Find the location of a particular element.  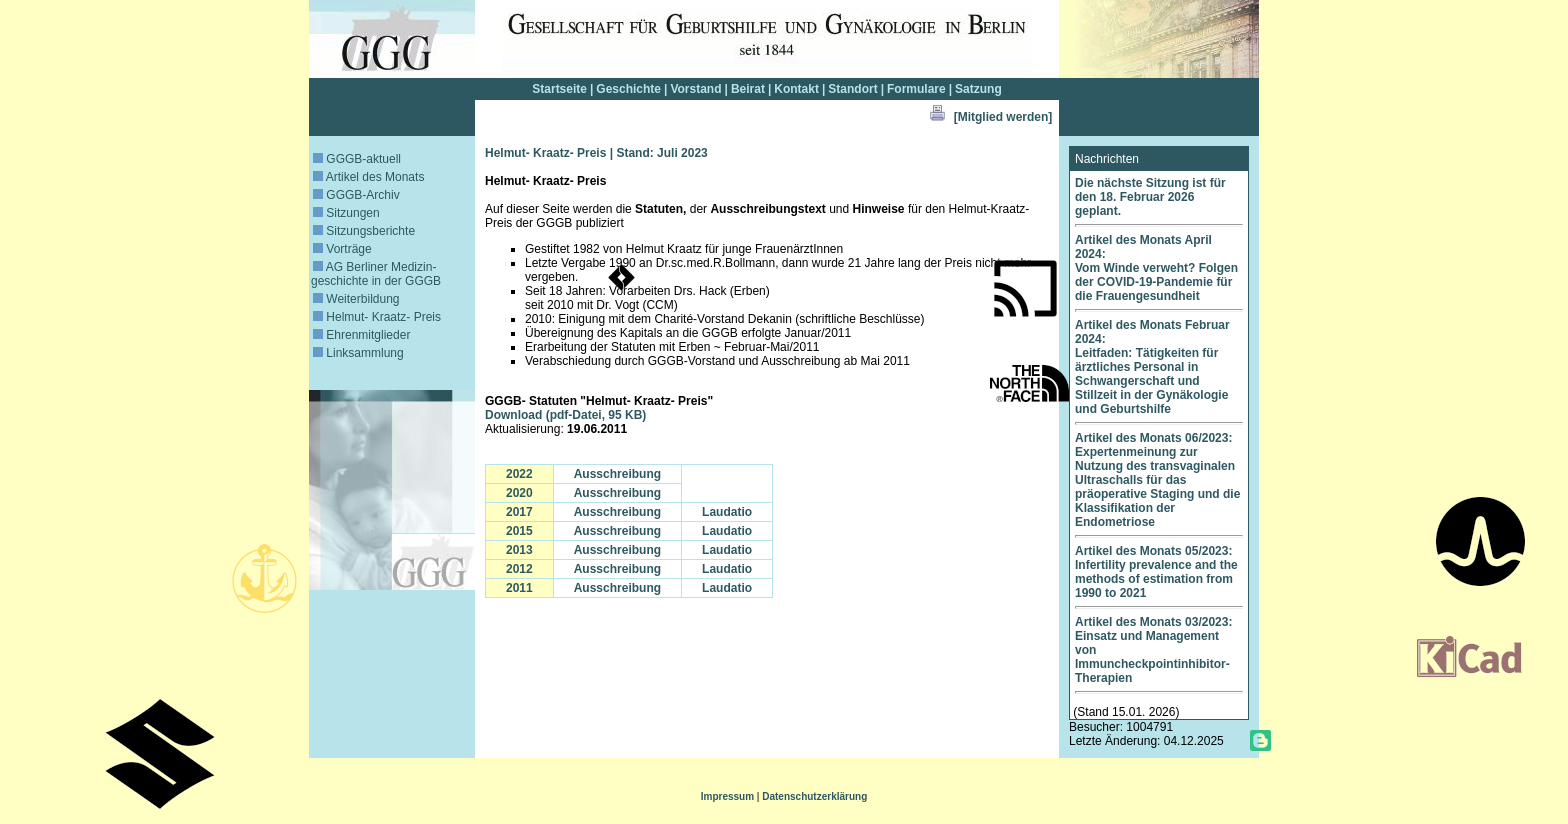

cast media to a nearby device is located at coordinates (1025, 288).